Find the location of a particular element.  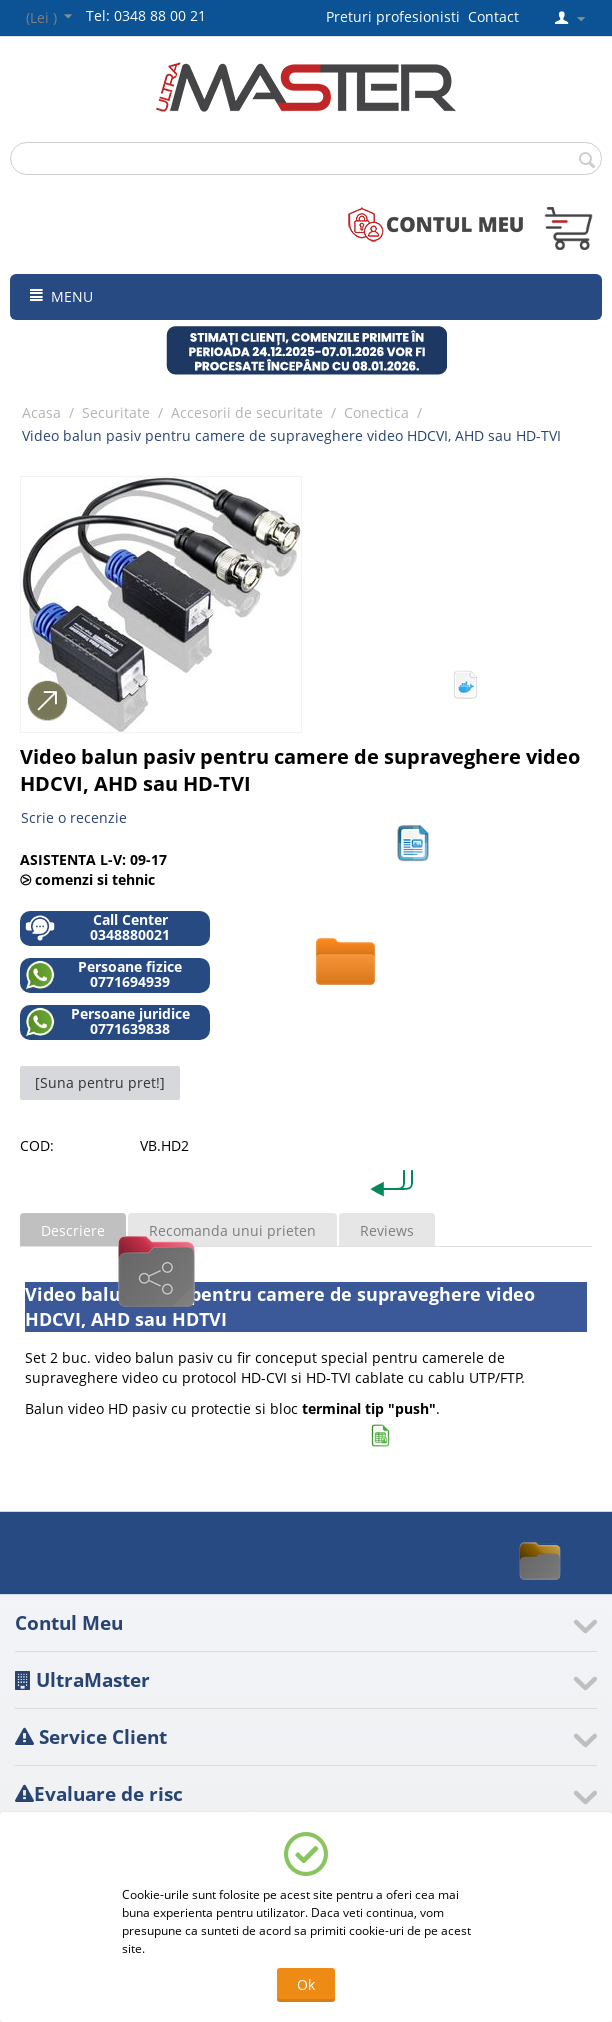

open folder containing files is located at coordinates (345, 961).